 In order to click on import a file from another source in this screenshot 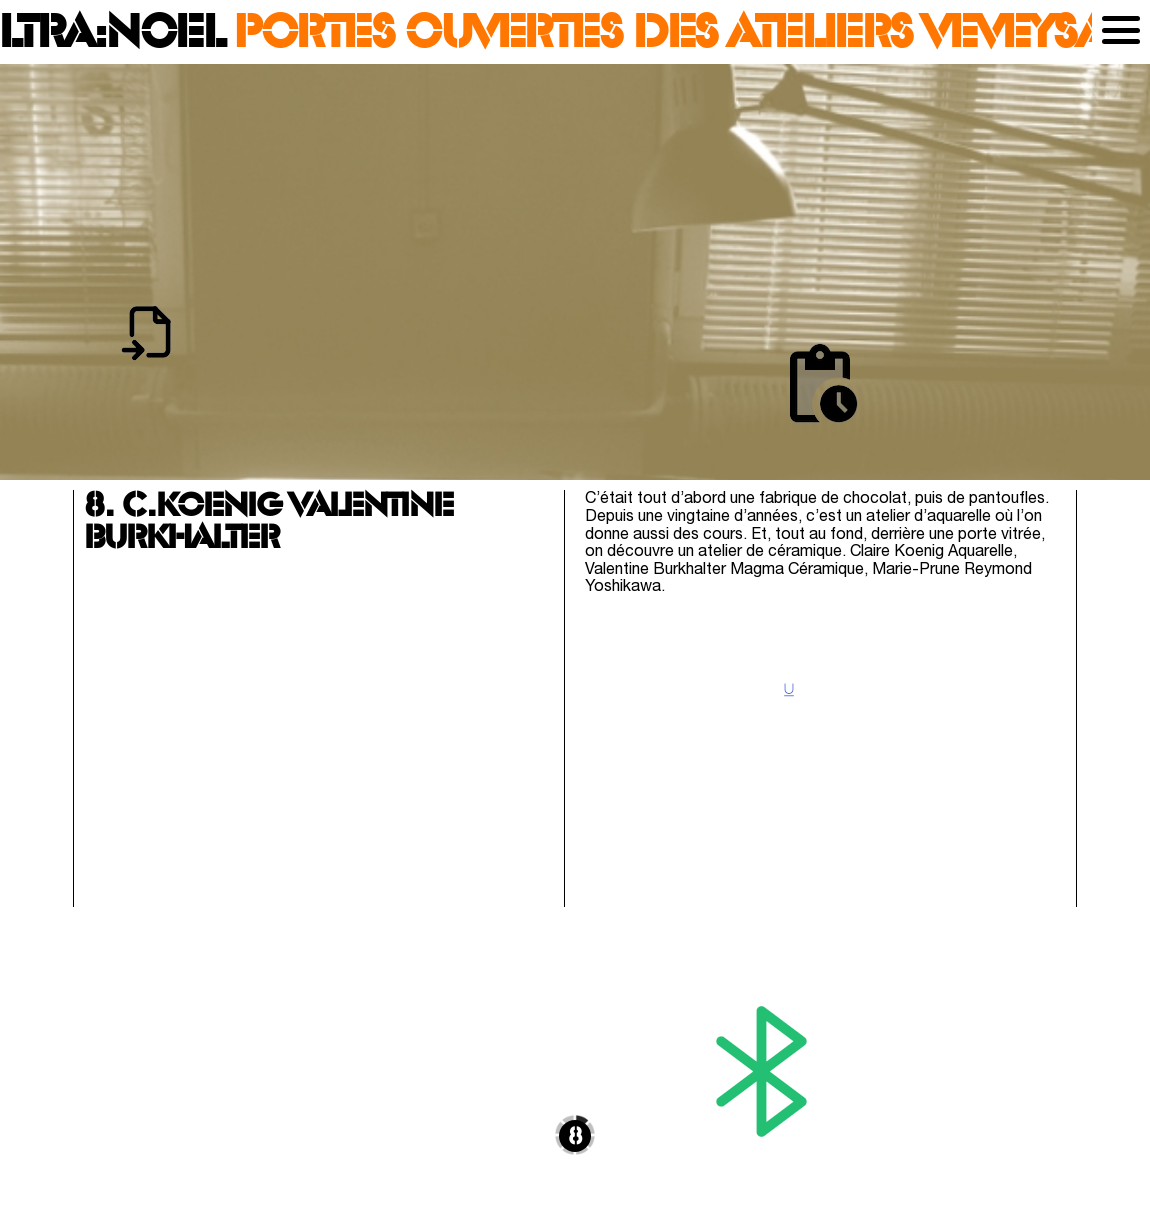, I will do `click(150, 332)`.